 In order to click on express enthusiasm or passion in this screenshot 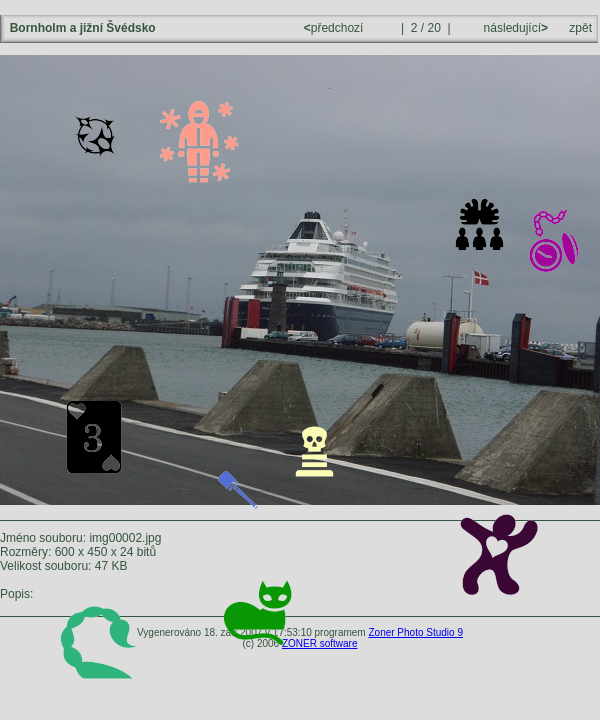, I will do `click(498, 554)`.